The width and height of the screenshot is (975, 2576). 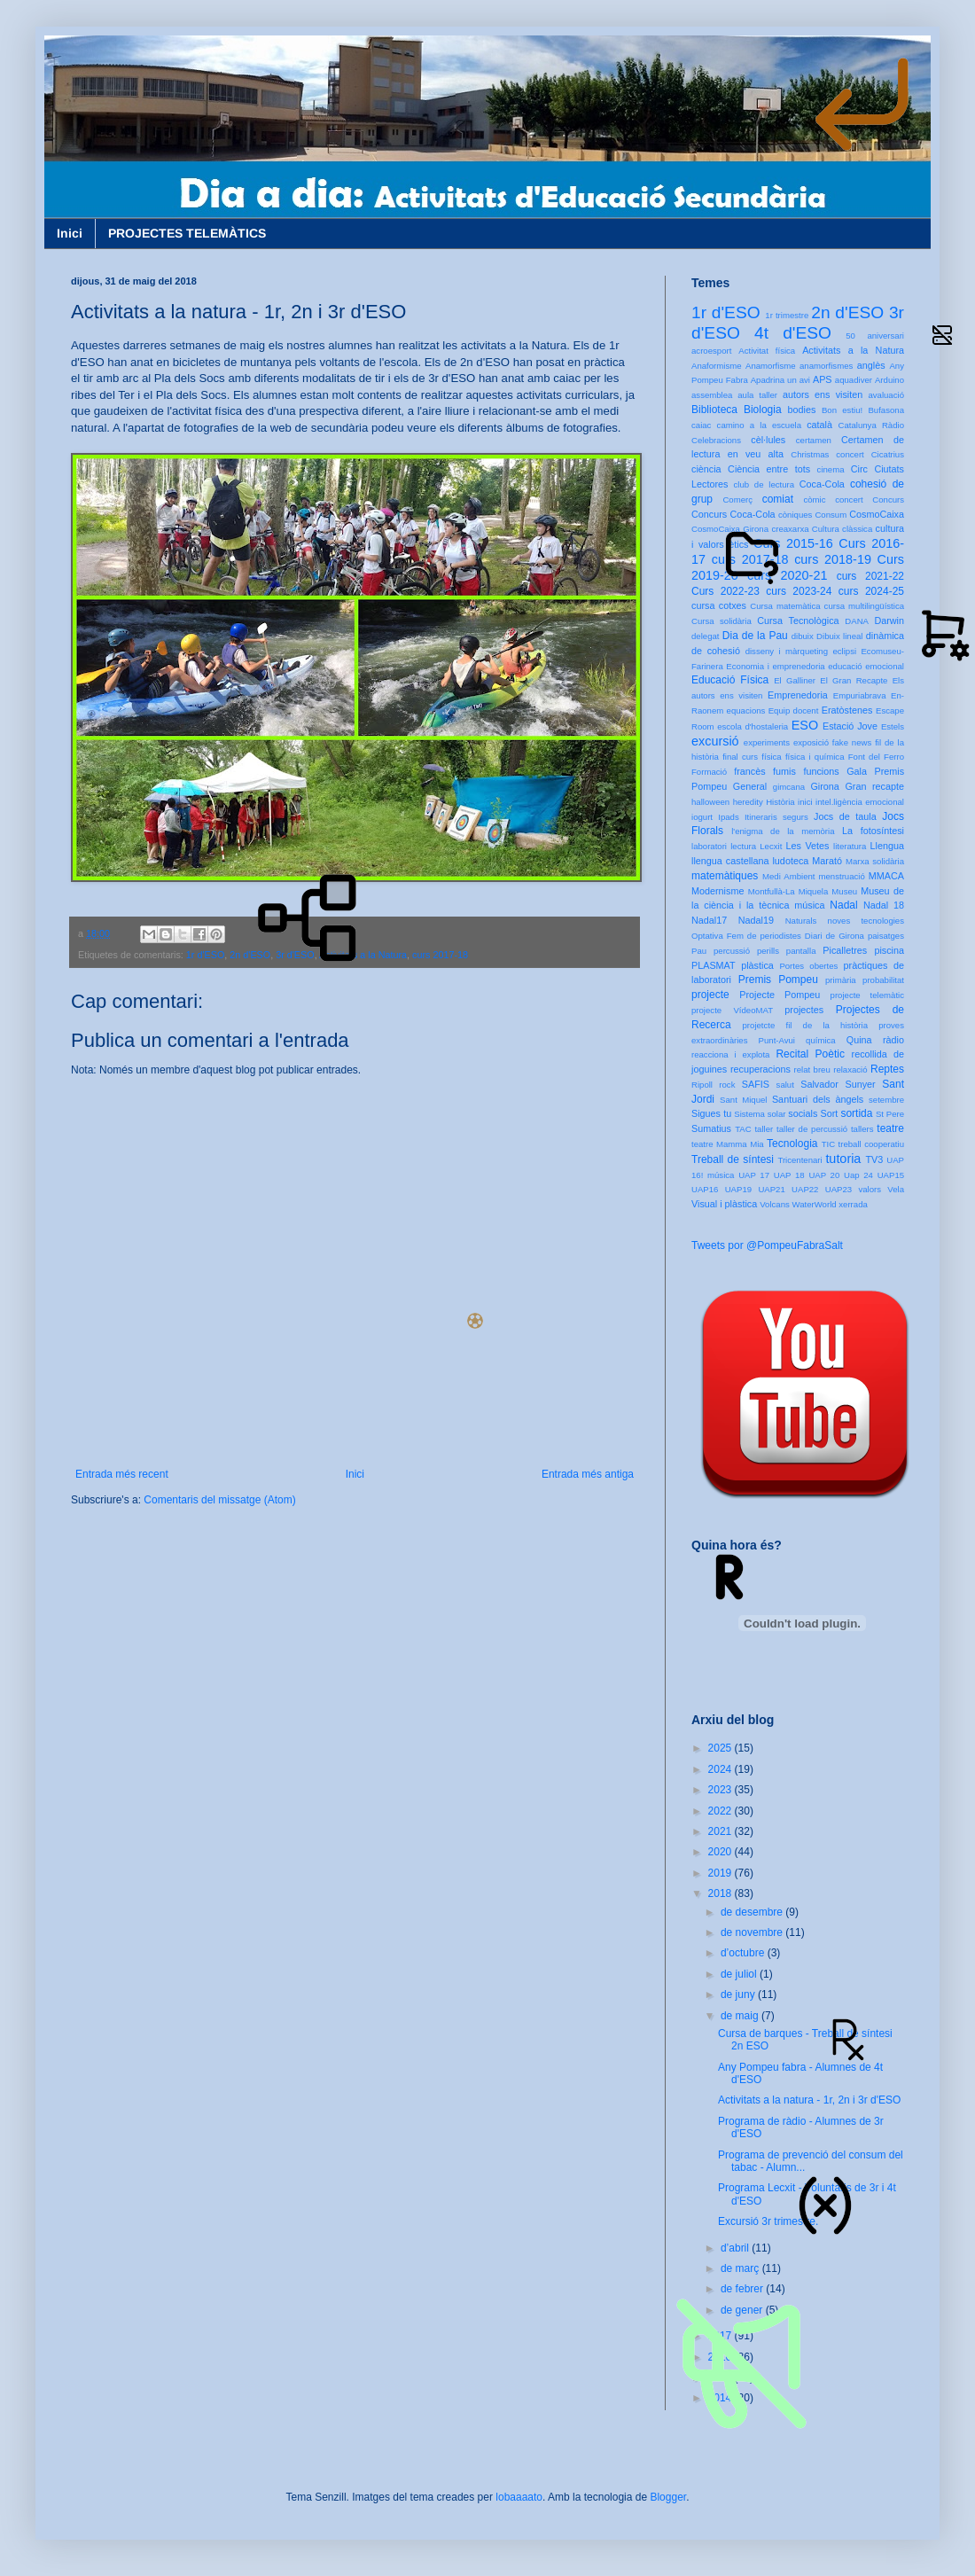 What do you see at coordinates (475, 1321) in the screenshot?
I see `access football or soccer content` at bounding box center [475, 1321].